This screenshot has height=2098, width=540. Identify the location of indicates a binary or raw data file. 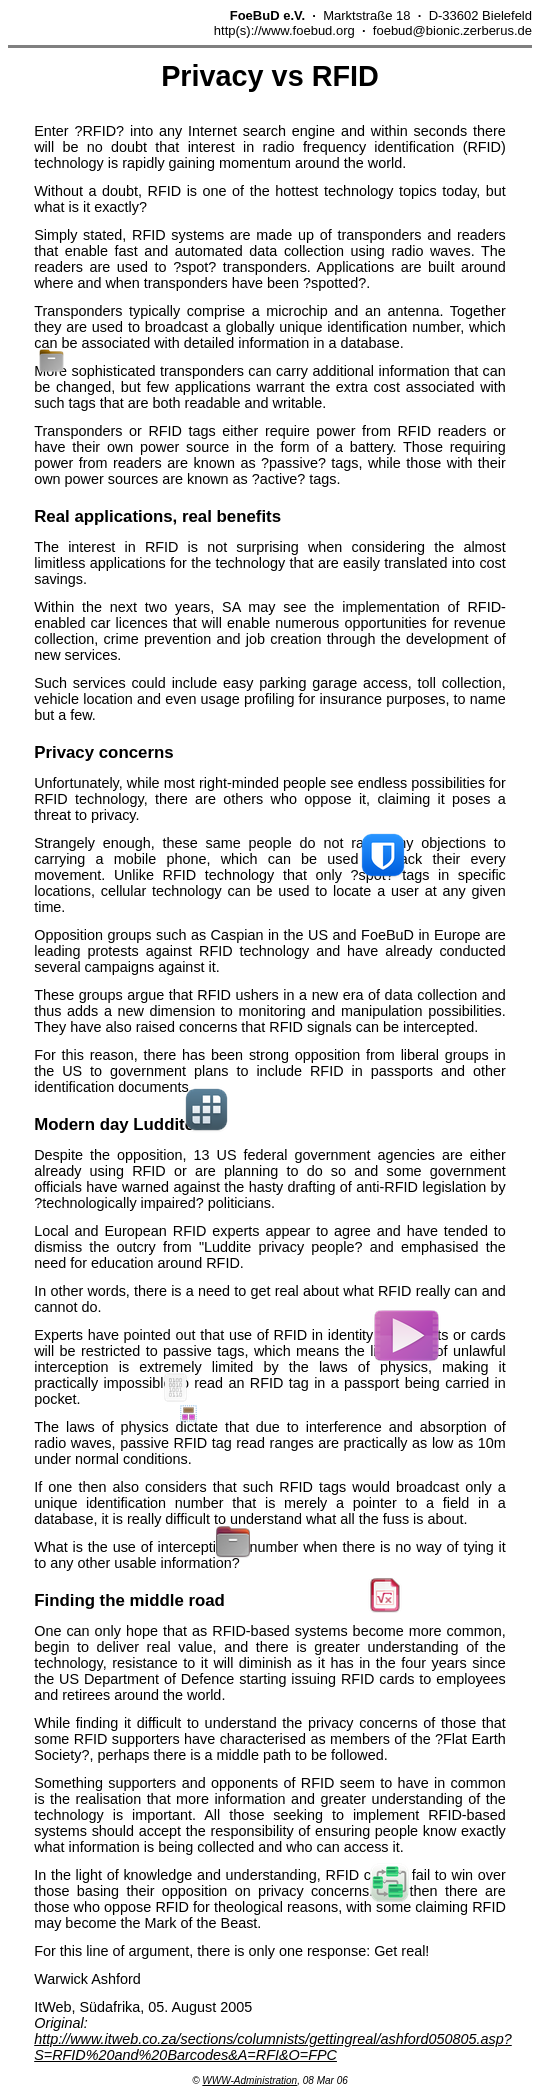
(175, 1387).